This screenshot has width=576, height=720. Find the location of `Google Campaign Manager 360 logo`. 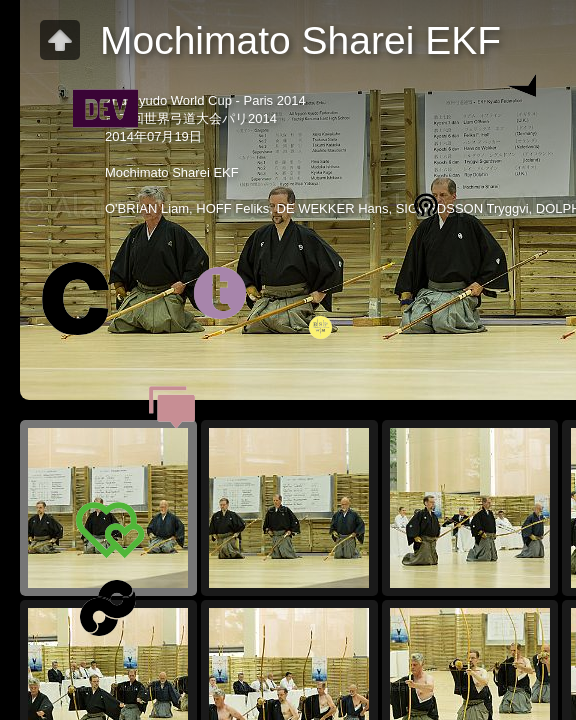

Google Campaign Manager 360 logo is located at coordinates (108, 608).